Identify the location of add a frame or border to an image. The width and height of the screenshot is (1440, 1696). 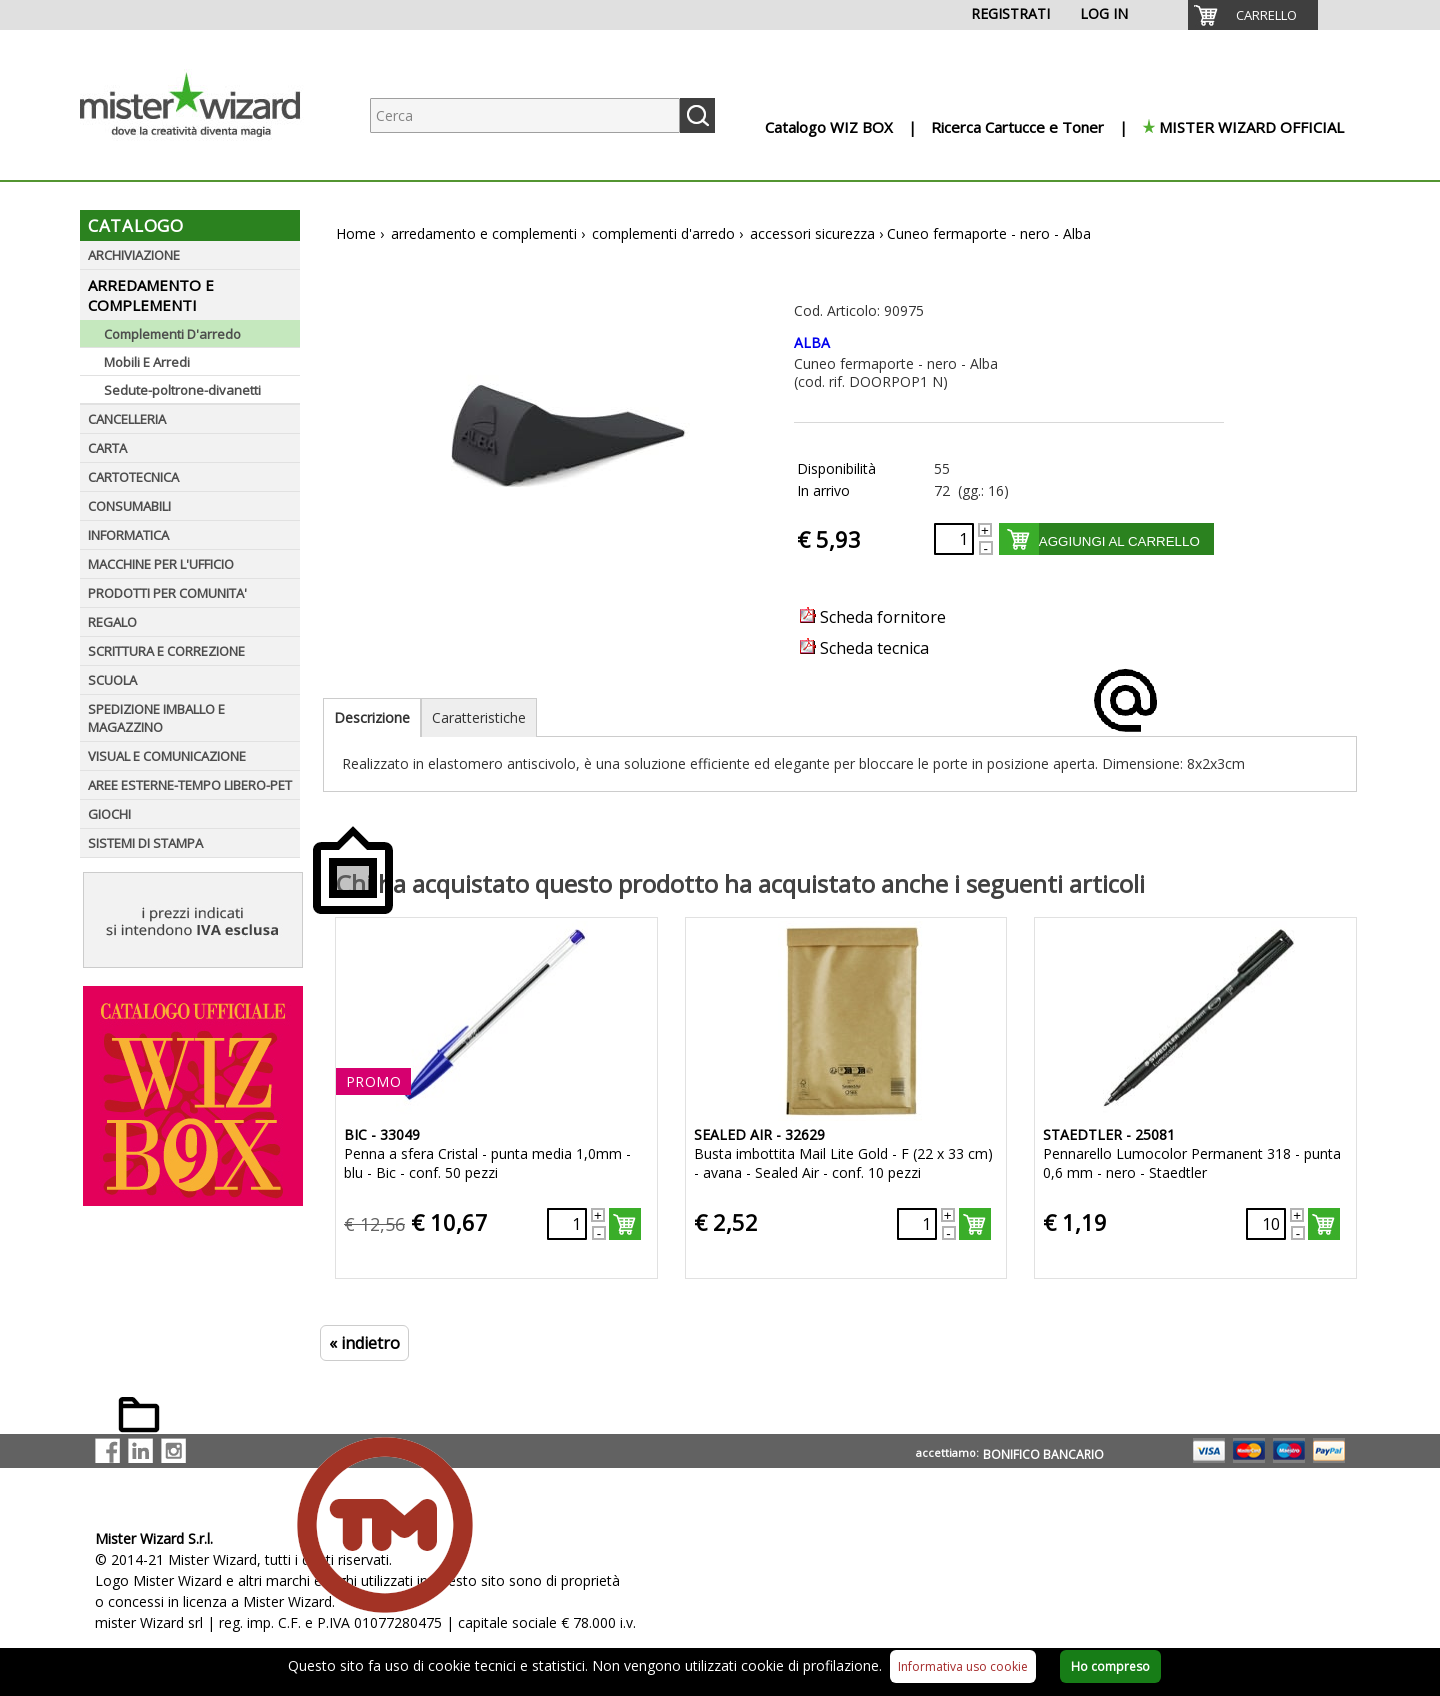
(353, 874).